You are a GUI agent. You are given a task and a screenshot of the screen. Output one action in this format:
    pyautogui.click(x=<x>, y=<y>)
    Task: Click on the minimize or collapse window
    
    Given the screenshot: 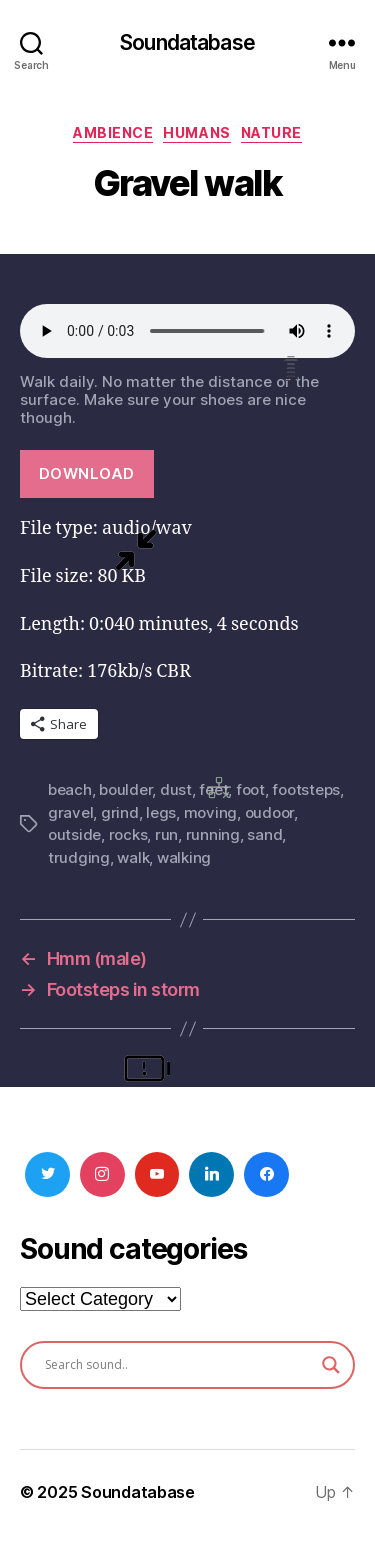 What is the action you would take?
    pyautogui.click(x=136, y=550)
    